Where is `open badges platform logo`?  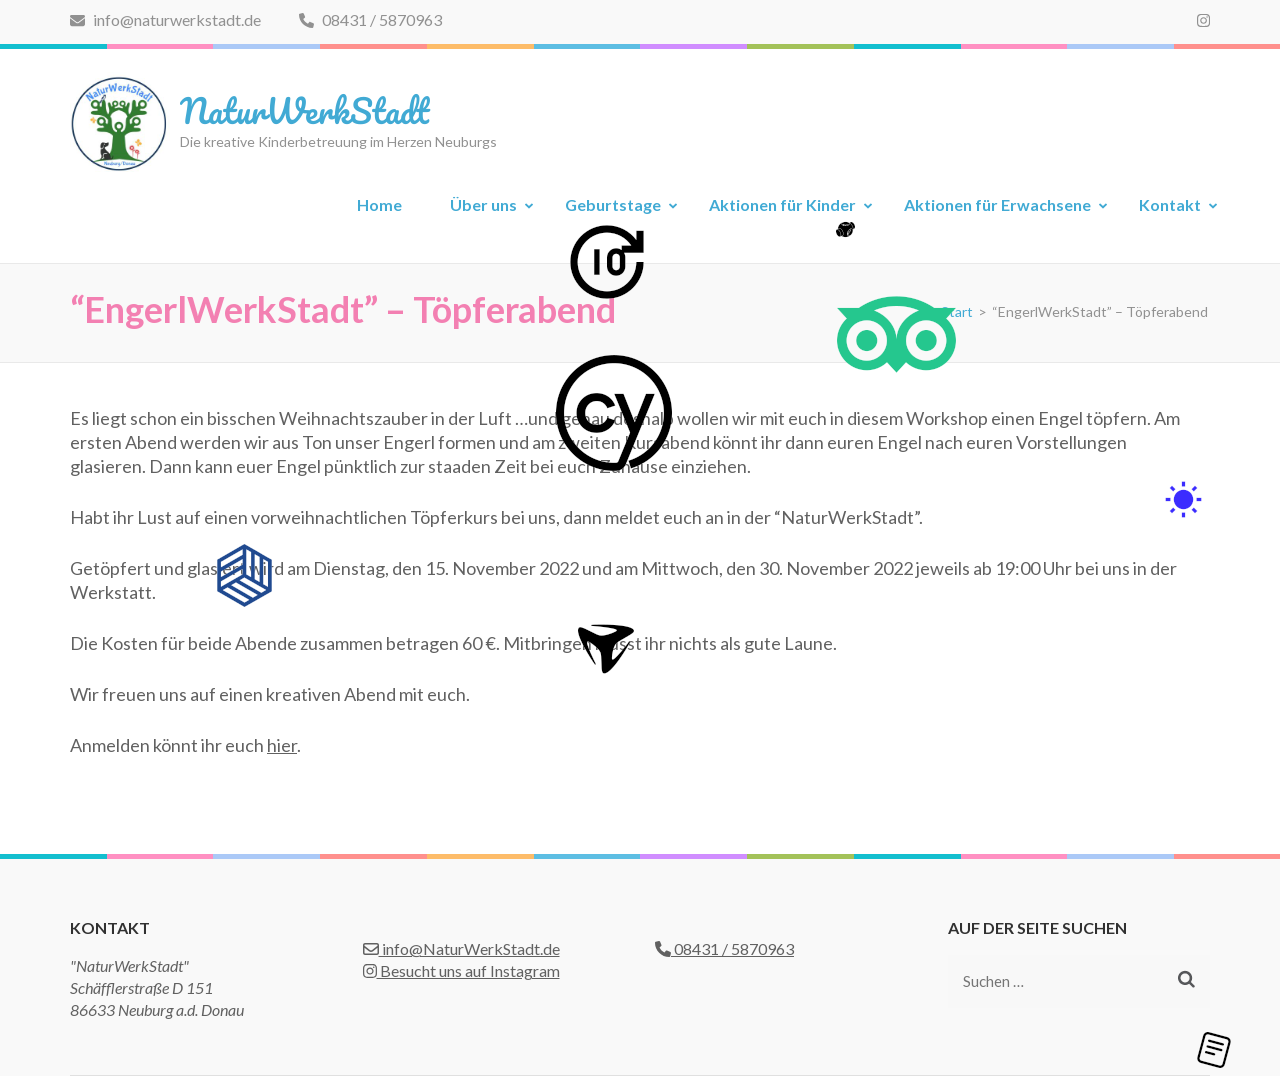
open badges platform logo is located at coordinates (244, 575).